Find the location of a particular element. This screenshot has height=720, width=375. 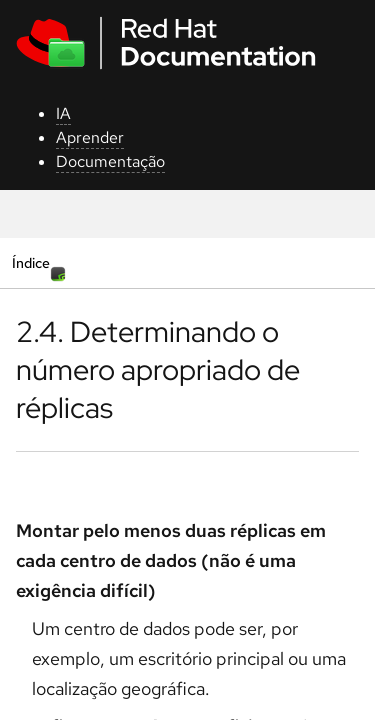

access cloud-synced files and folders is located at coordinates (66, 52).